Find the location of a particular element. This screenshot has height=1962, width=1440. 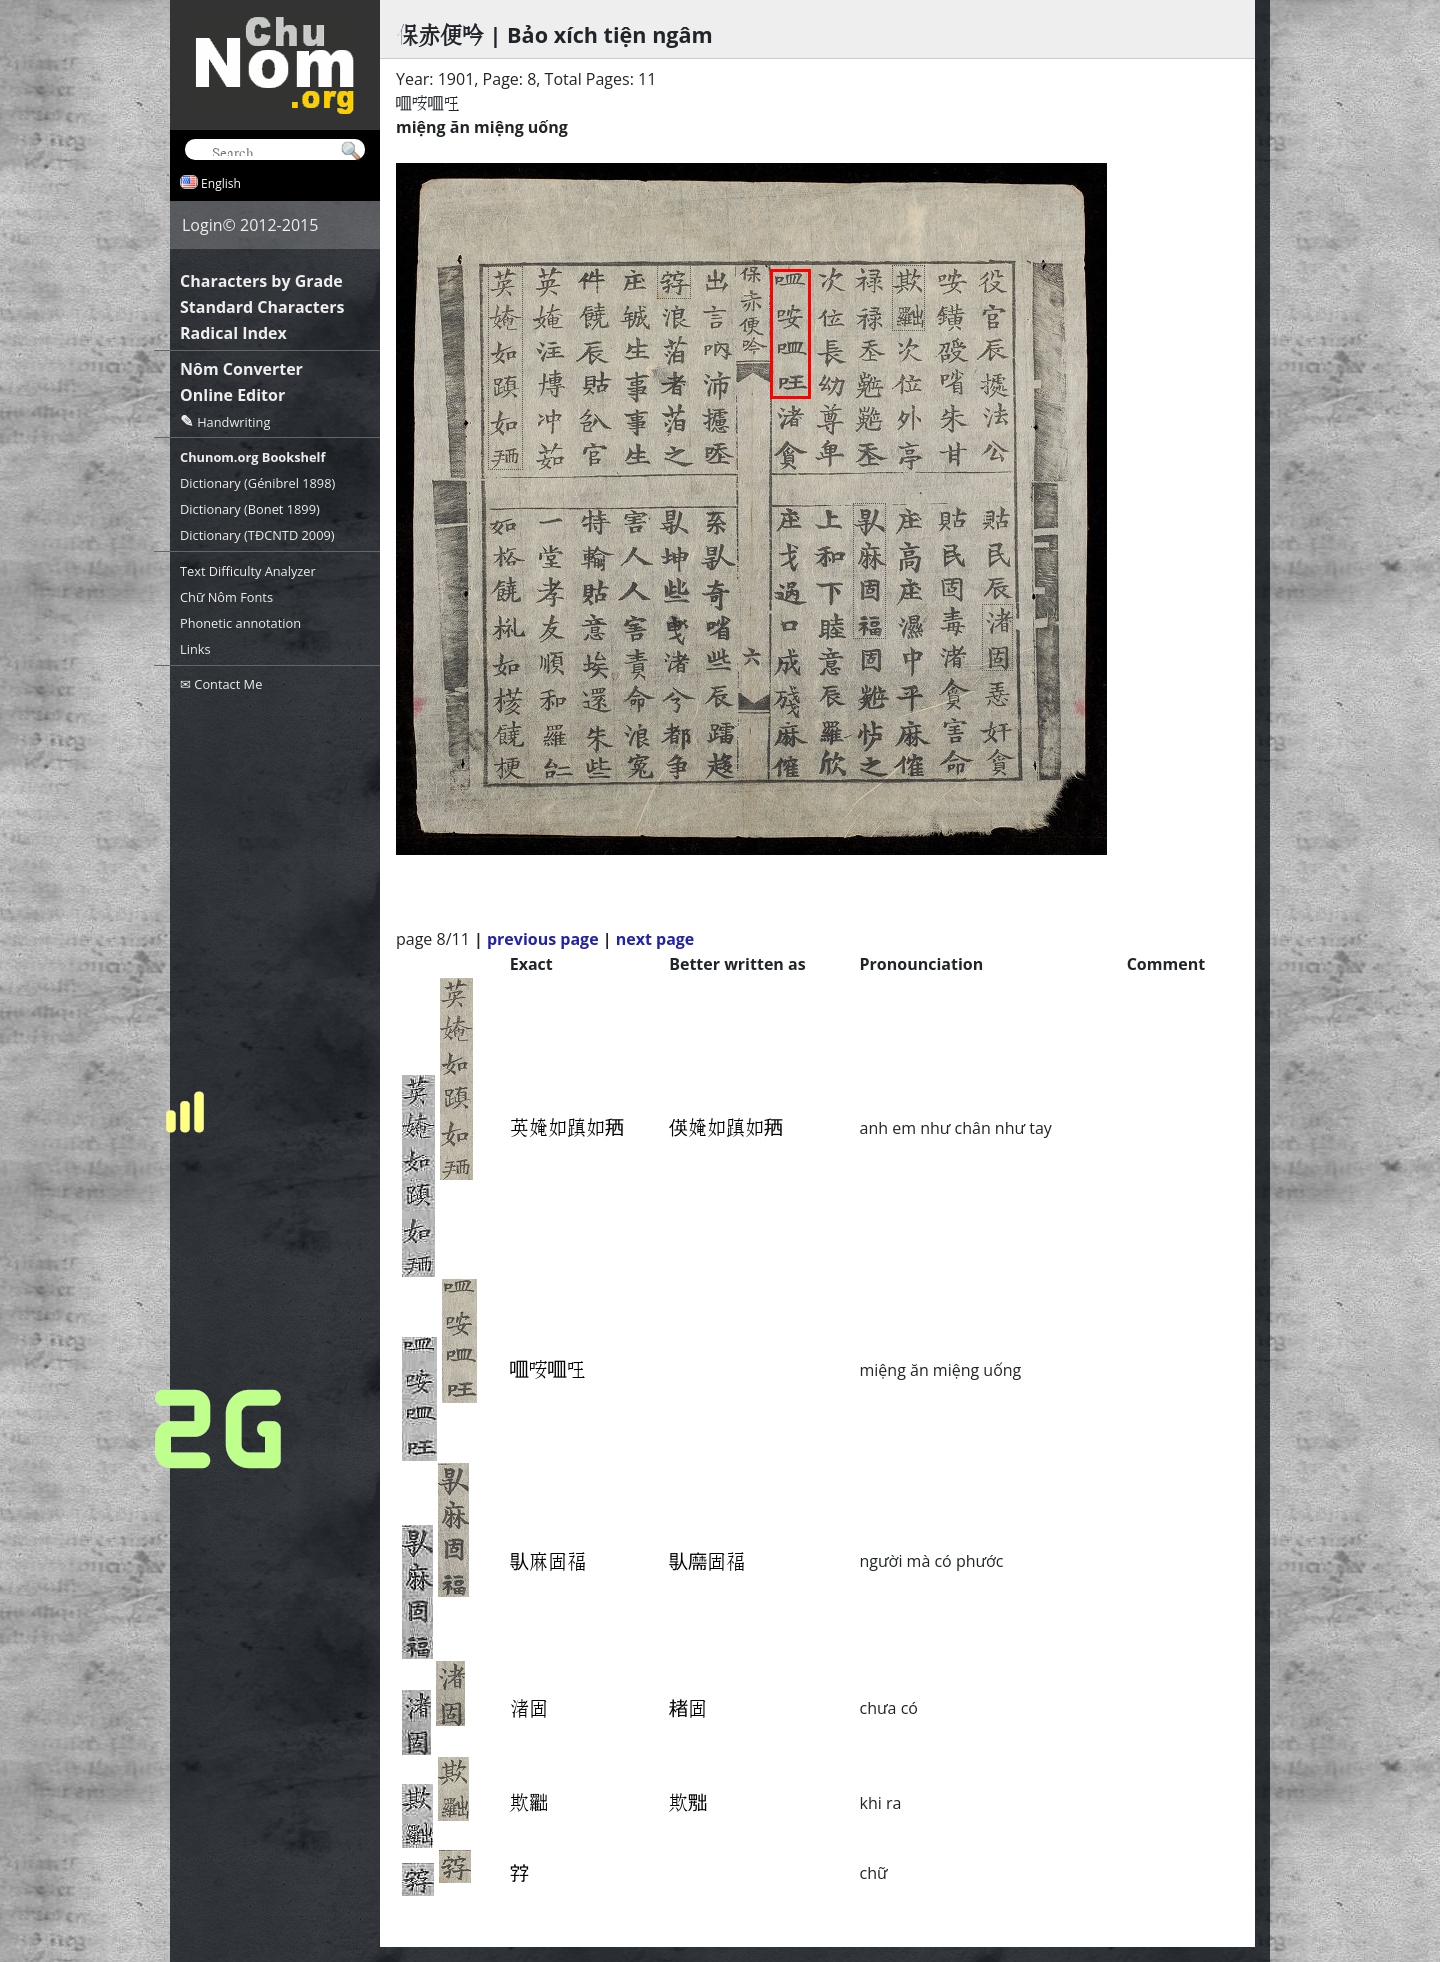

indicates 2G cellular network connection is located at coordinates (218, 1429).